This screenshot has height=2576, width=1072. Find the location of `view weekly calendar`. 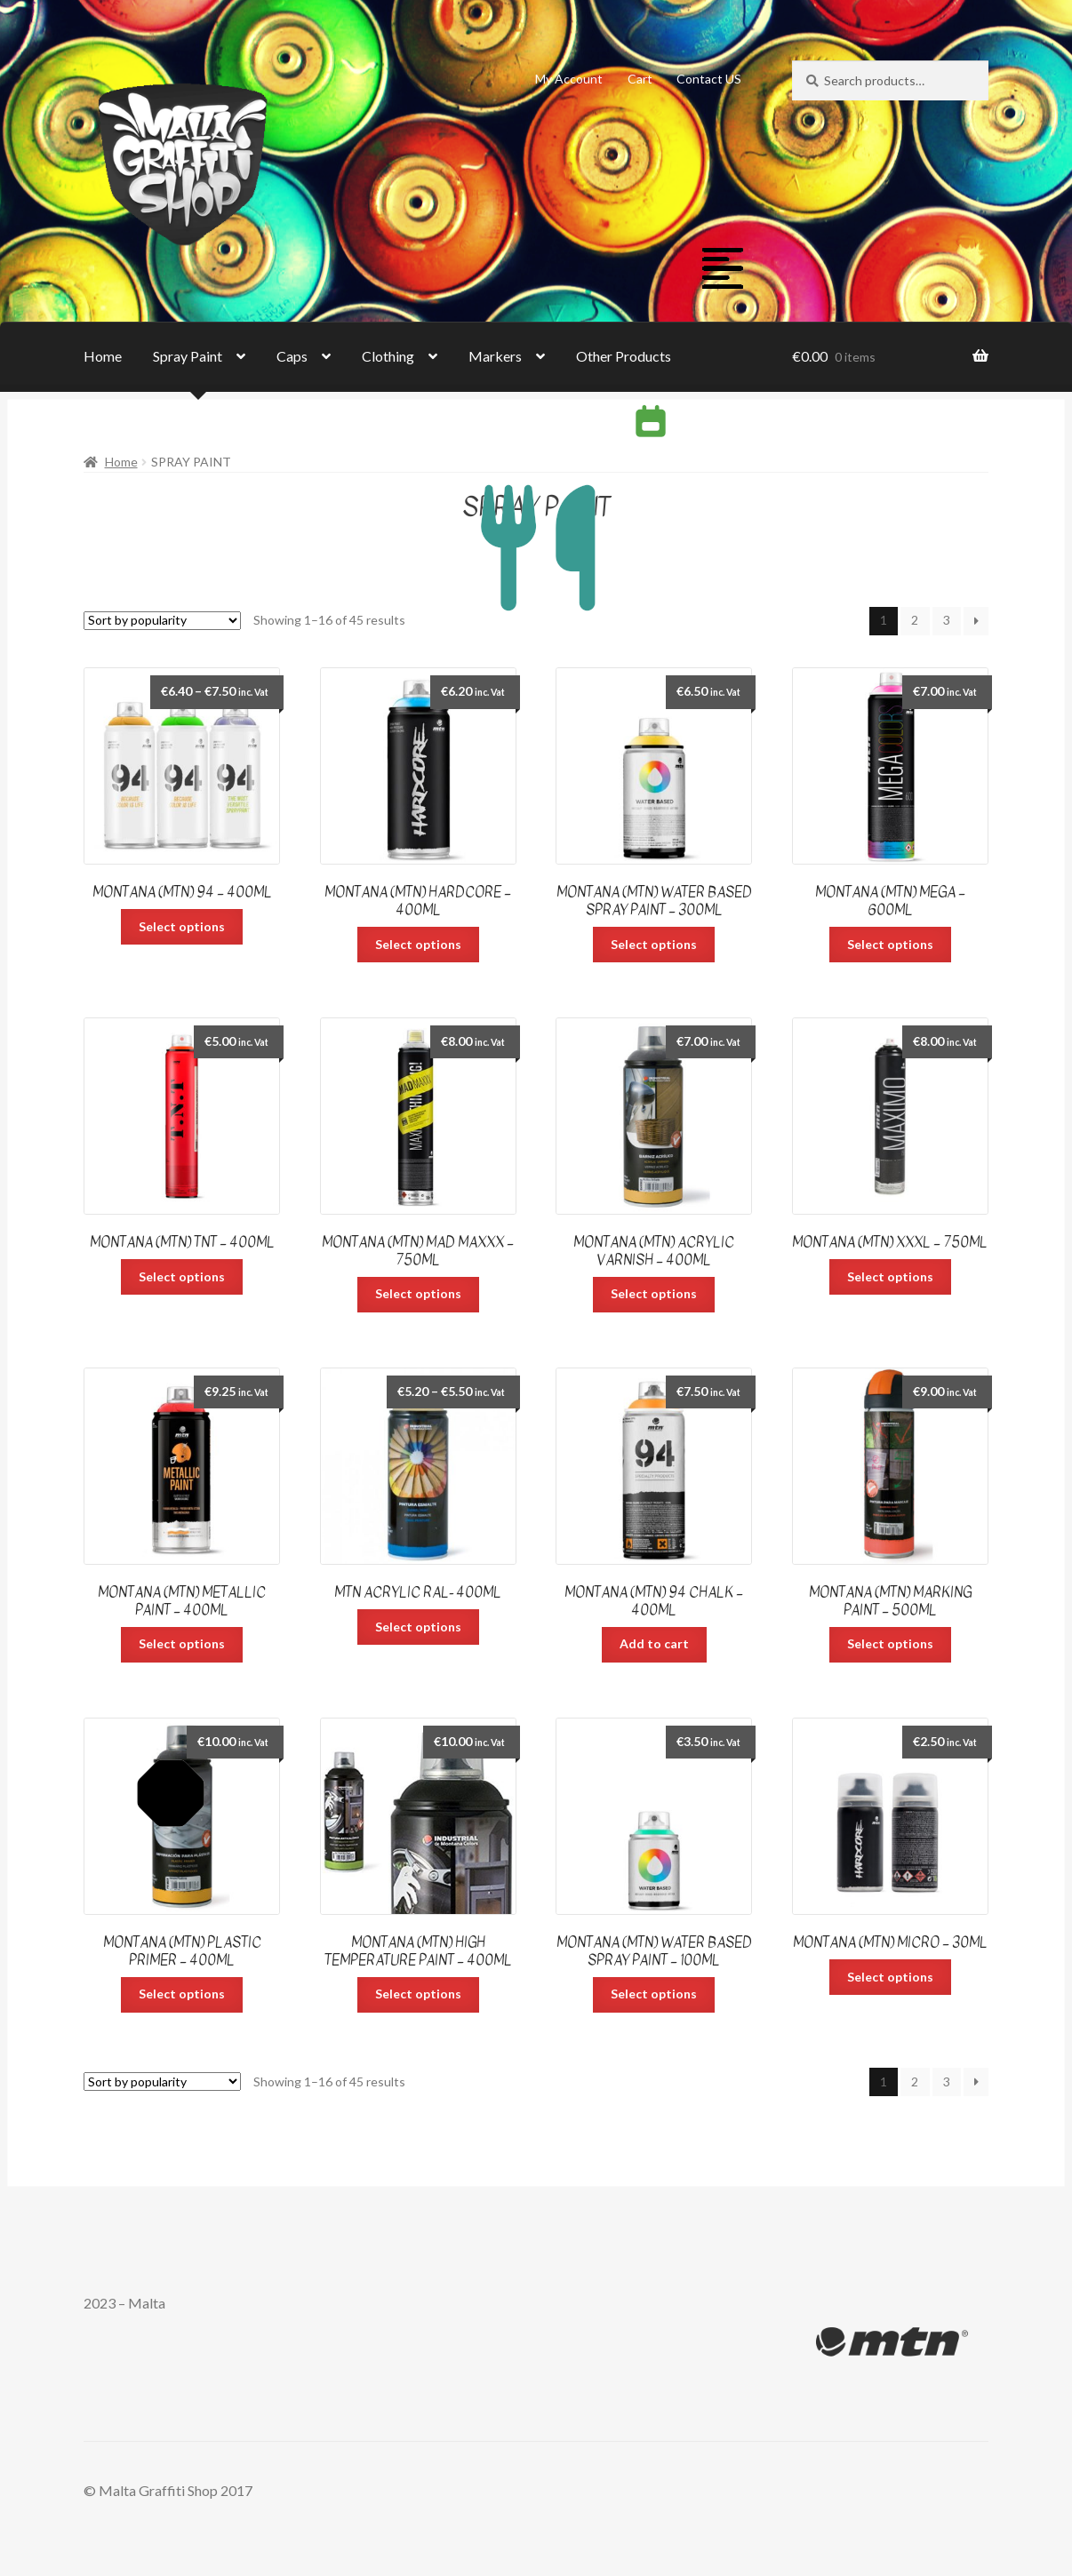

view weekly calendar is located at coordinates (651, 422).